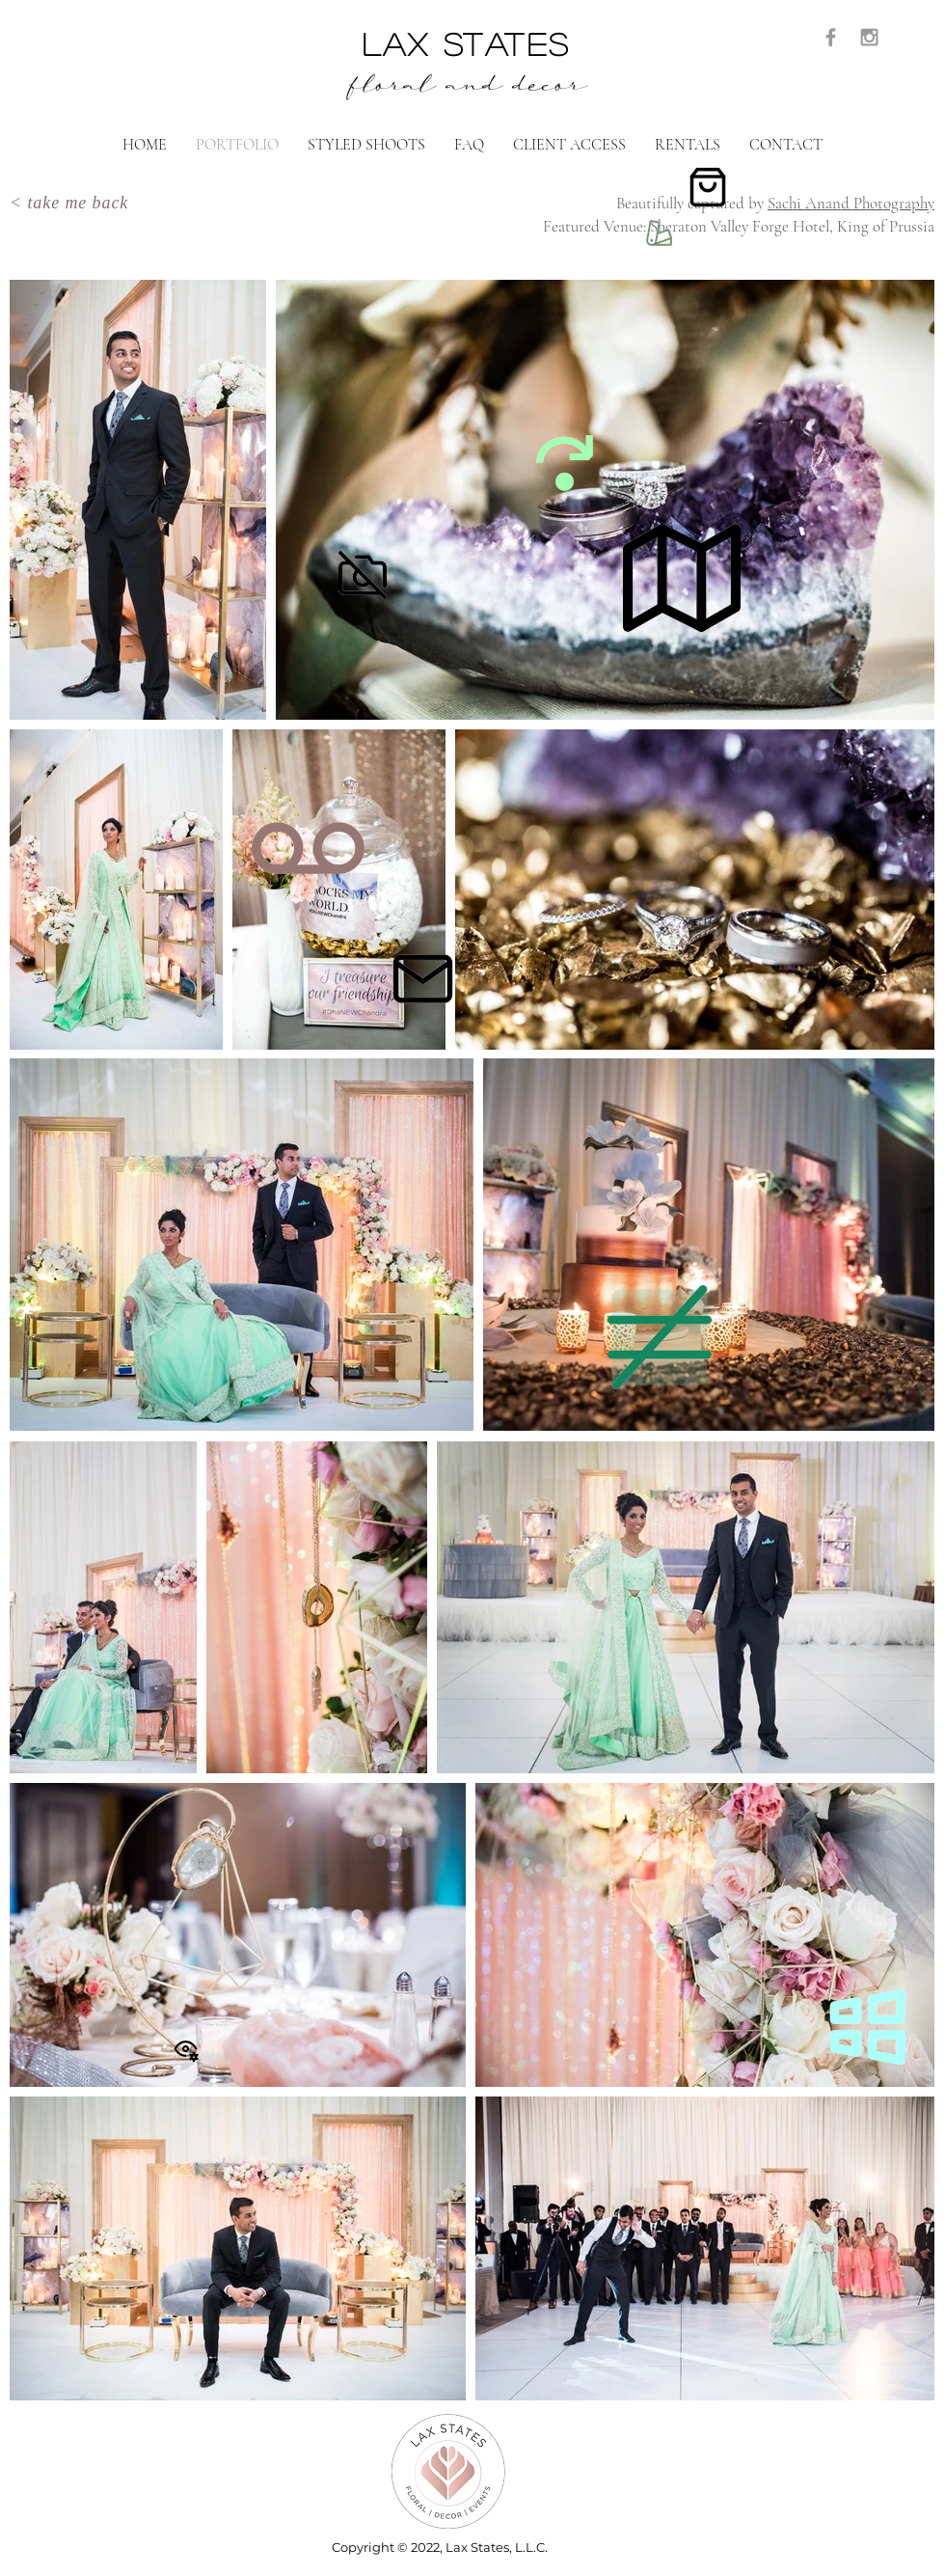 The width and height of the screenshot is (945, 2576). I want to click on open your email inbox, so click(422, 978).